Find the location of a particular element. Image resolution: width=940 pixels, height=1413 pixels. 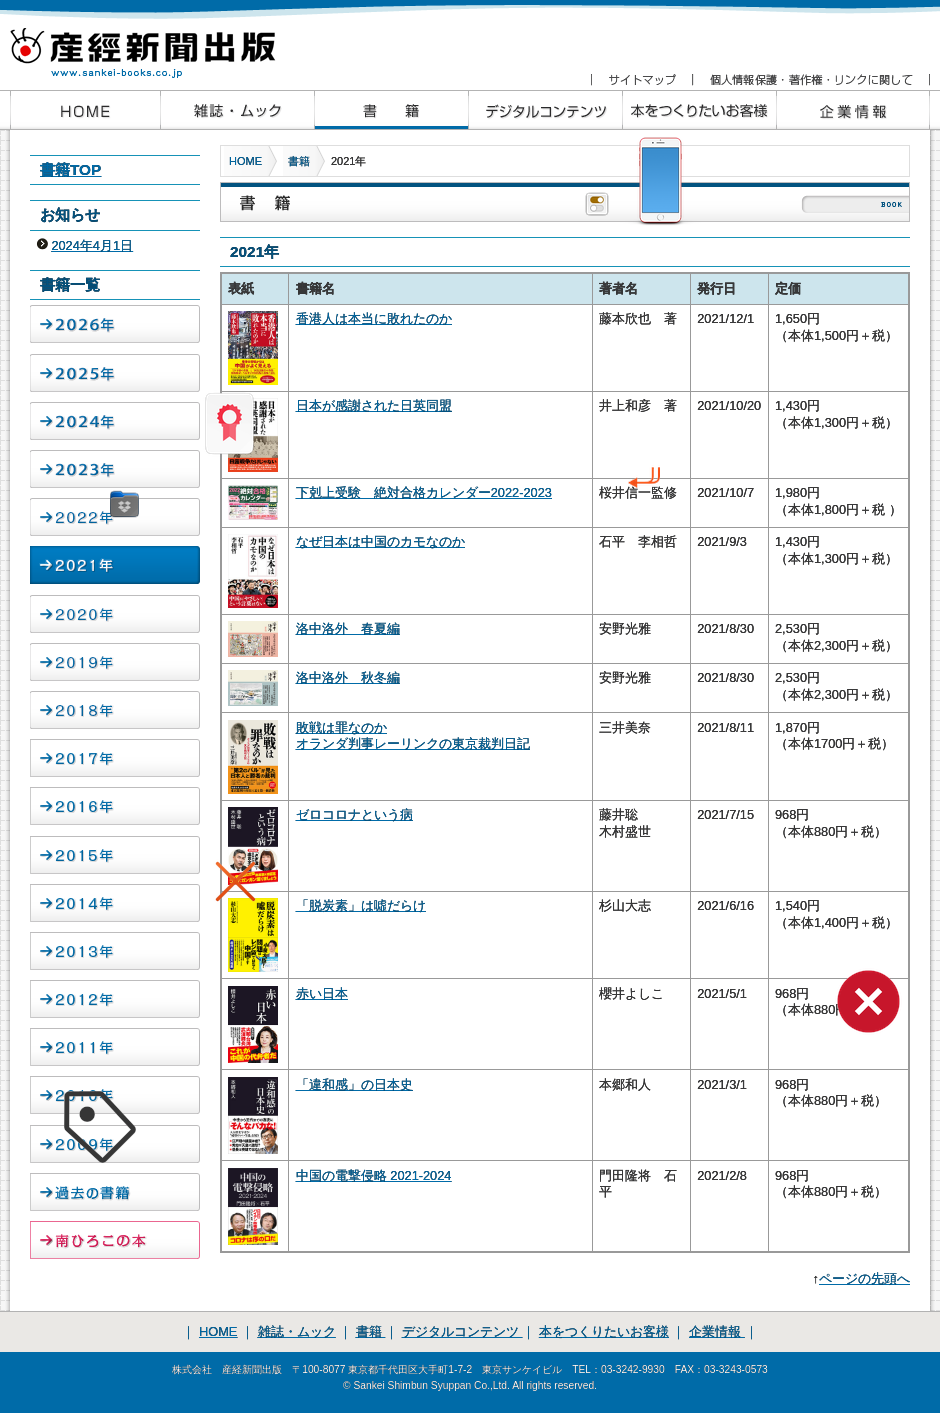

open your Dropbox folder is located at coordinates (124, 503).